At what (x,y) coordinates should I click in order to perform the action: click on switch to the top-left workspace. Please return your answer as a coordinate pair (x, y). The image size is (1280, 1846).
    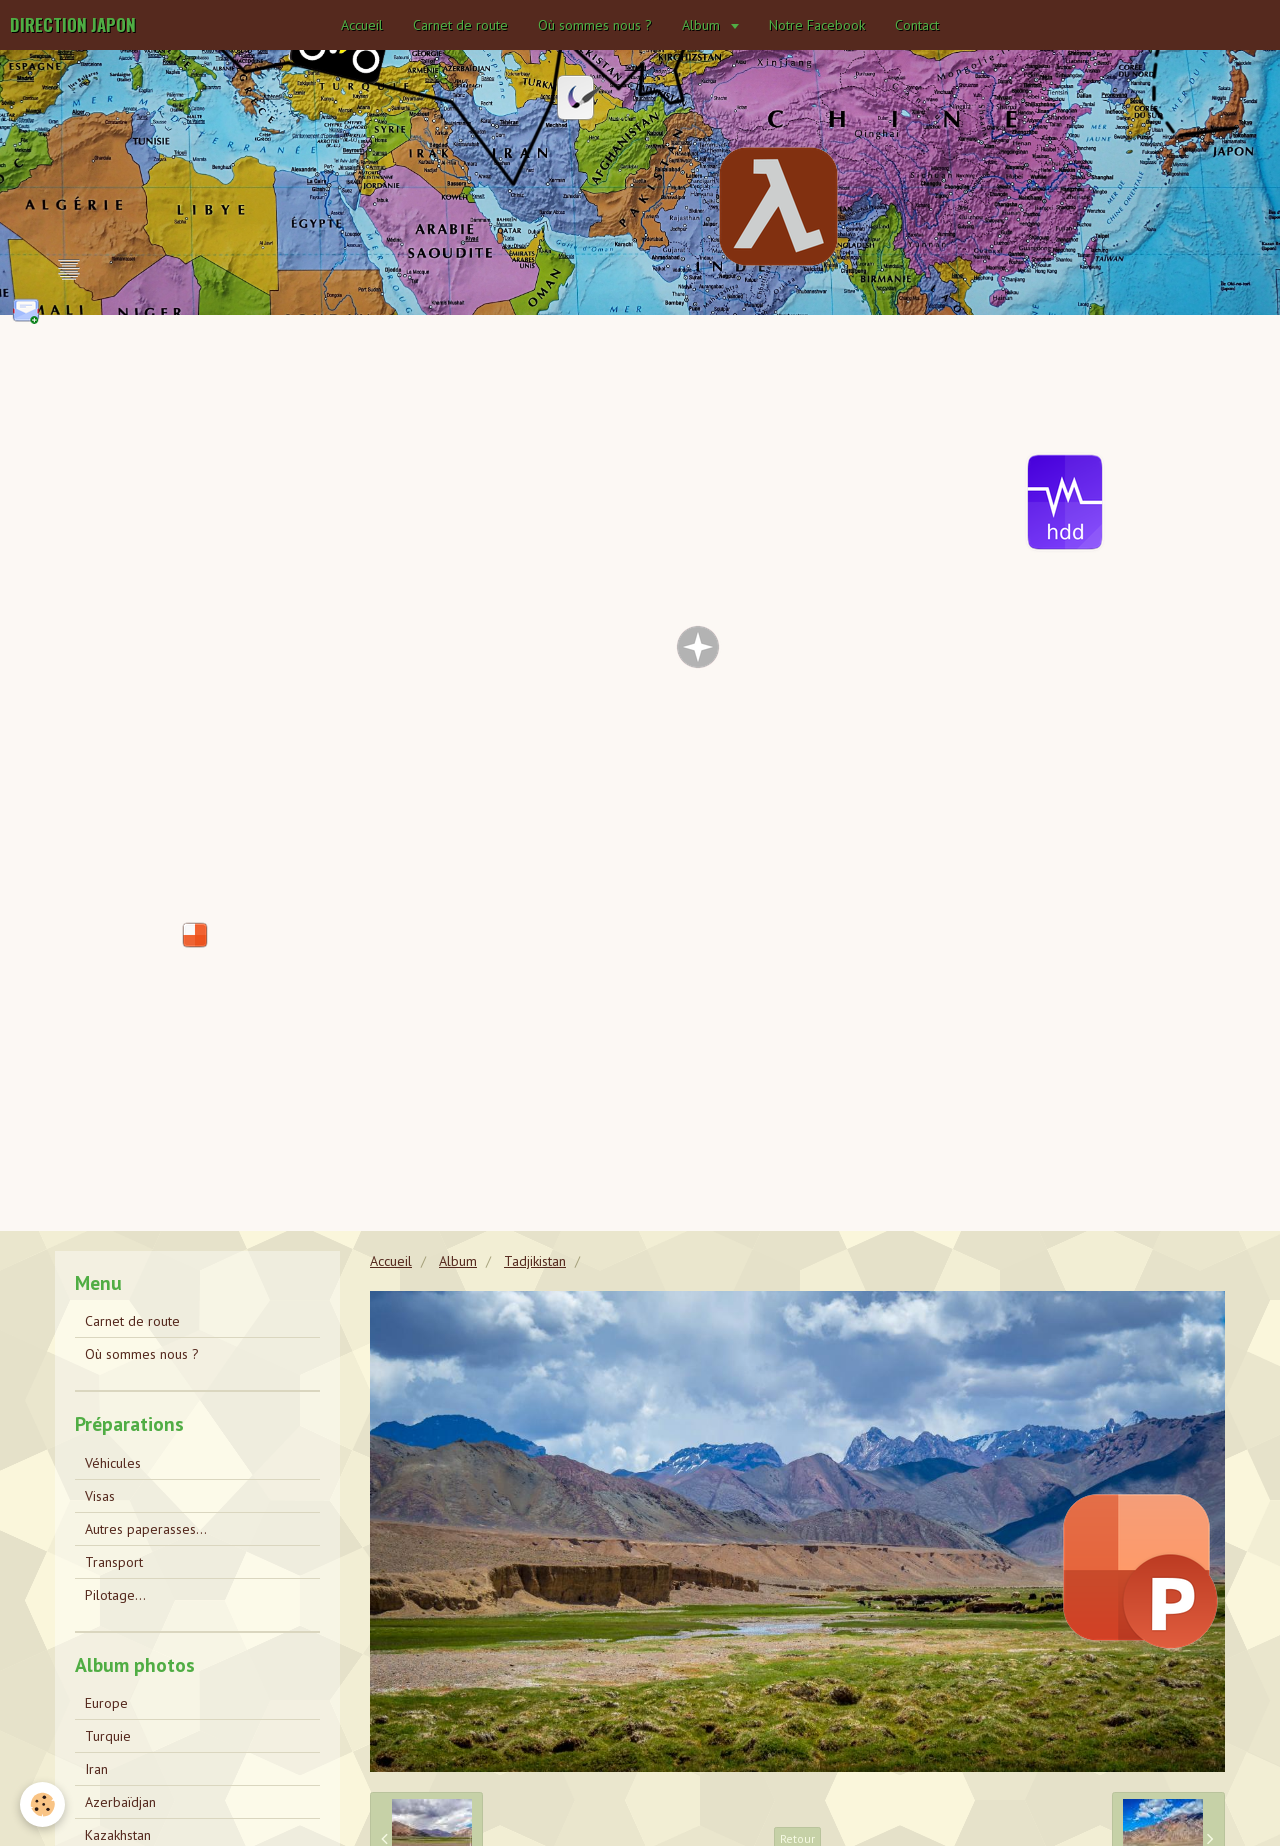
    Looking at the image, I should click on (195, 935).